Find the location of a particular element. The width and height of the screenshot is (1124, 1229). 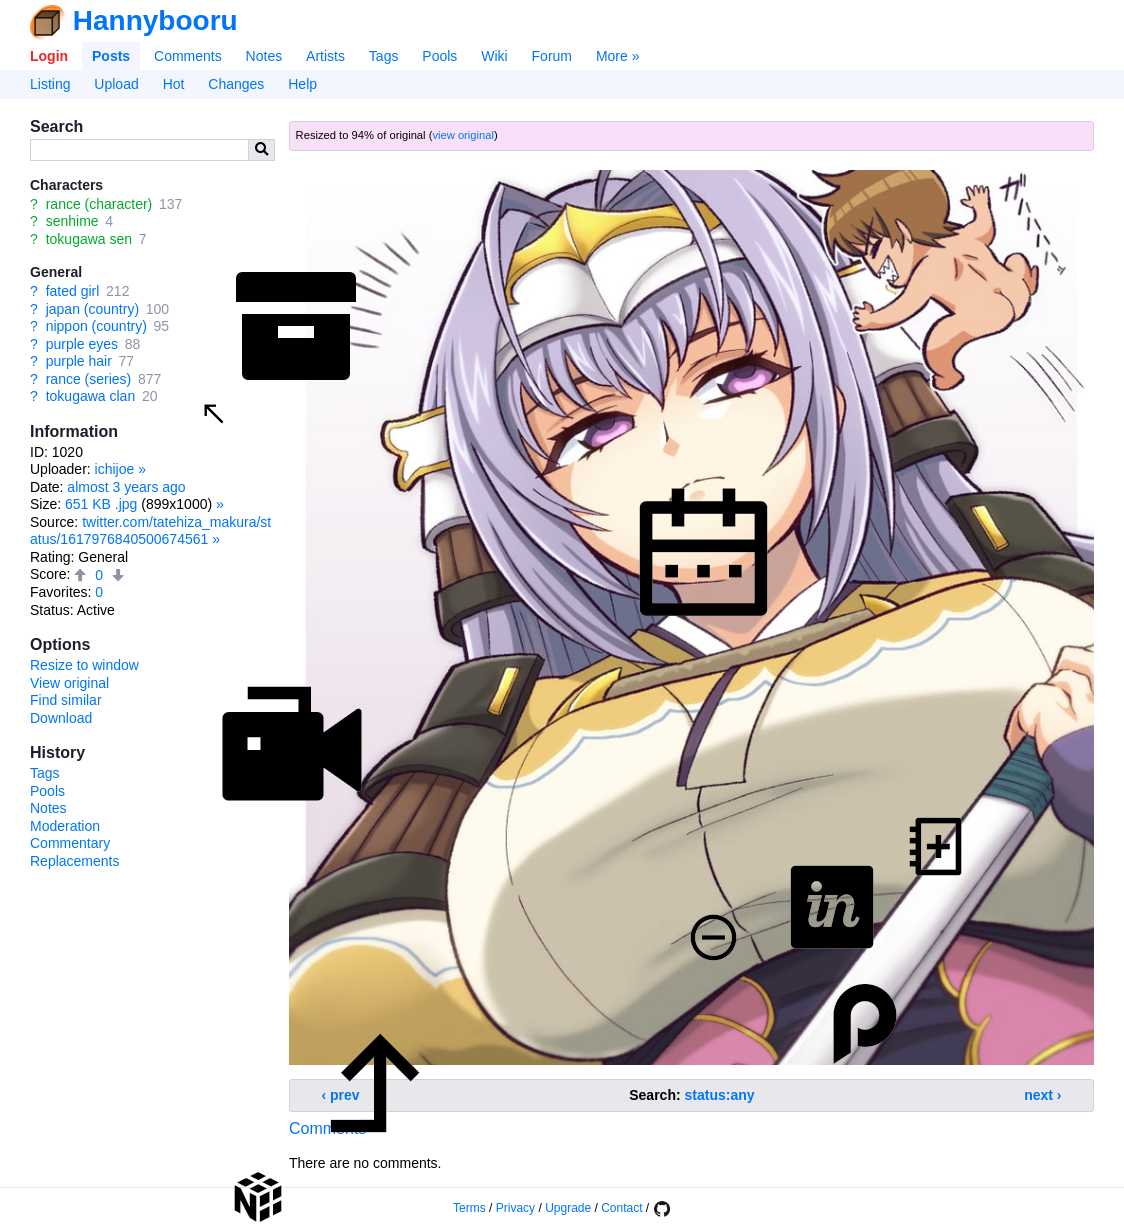

access health records or medical history is located at coordinates (935, 846).